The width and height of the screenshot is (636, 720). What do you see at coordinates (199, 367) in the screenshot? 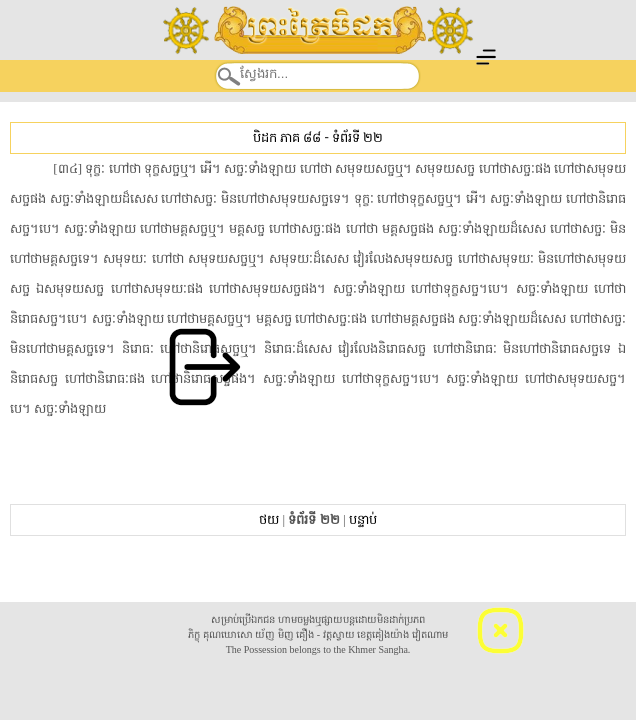
I see `sign out or log out of account` at bounding box center [199, 367].